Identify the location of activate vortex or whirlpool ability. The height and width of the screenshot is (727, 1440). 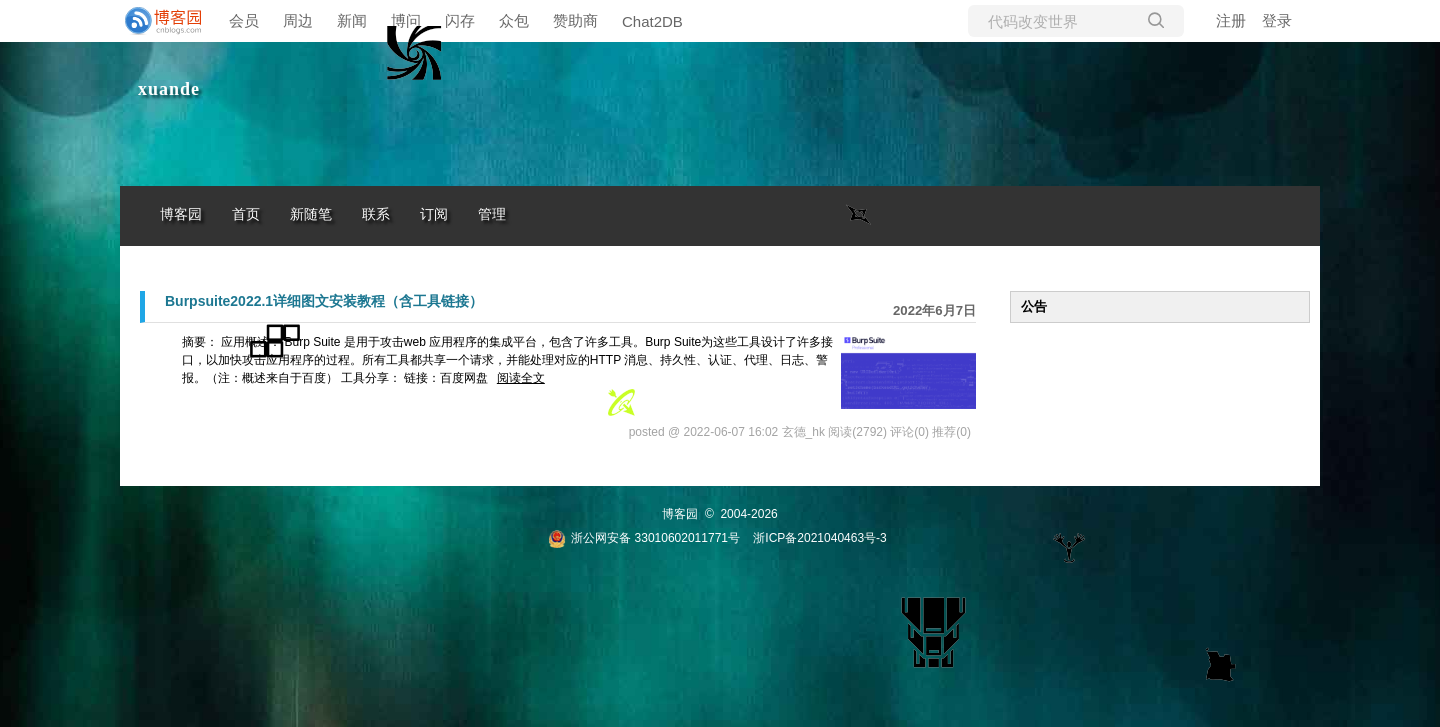
(414, 53).